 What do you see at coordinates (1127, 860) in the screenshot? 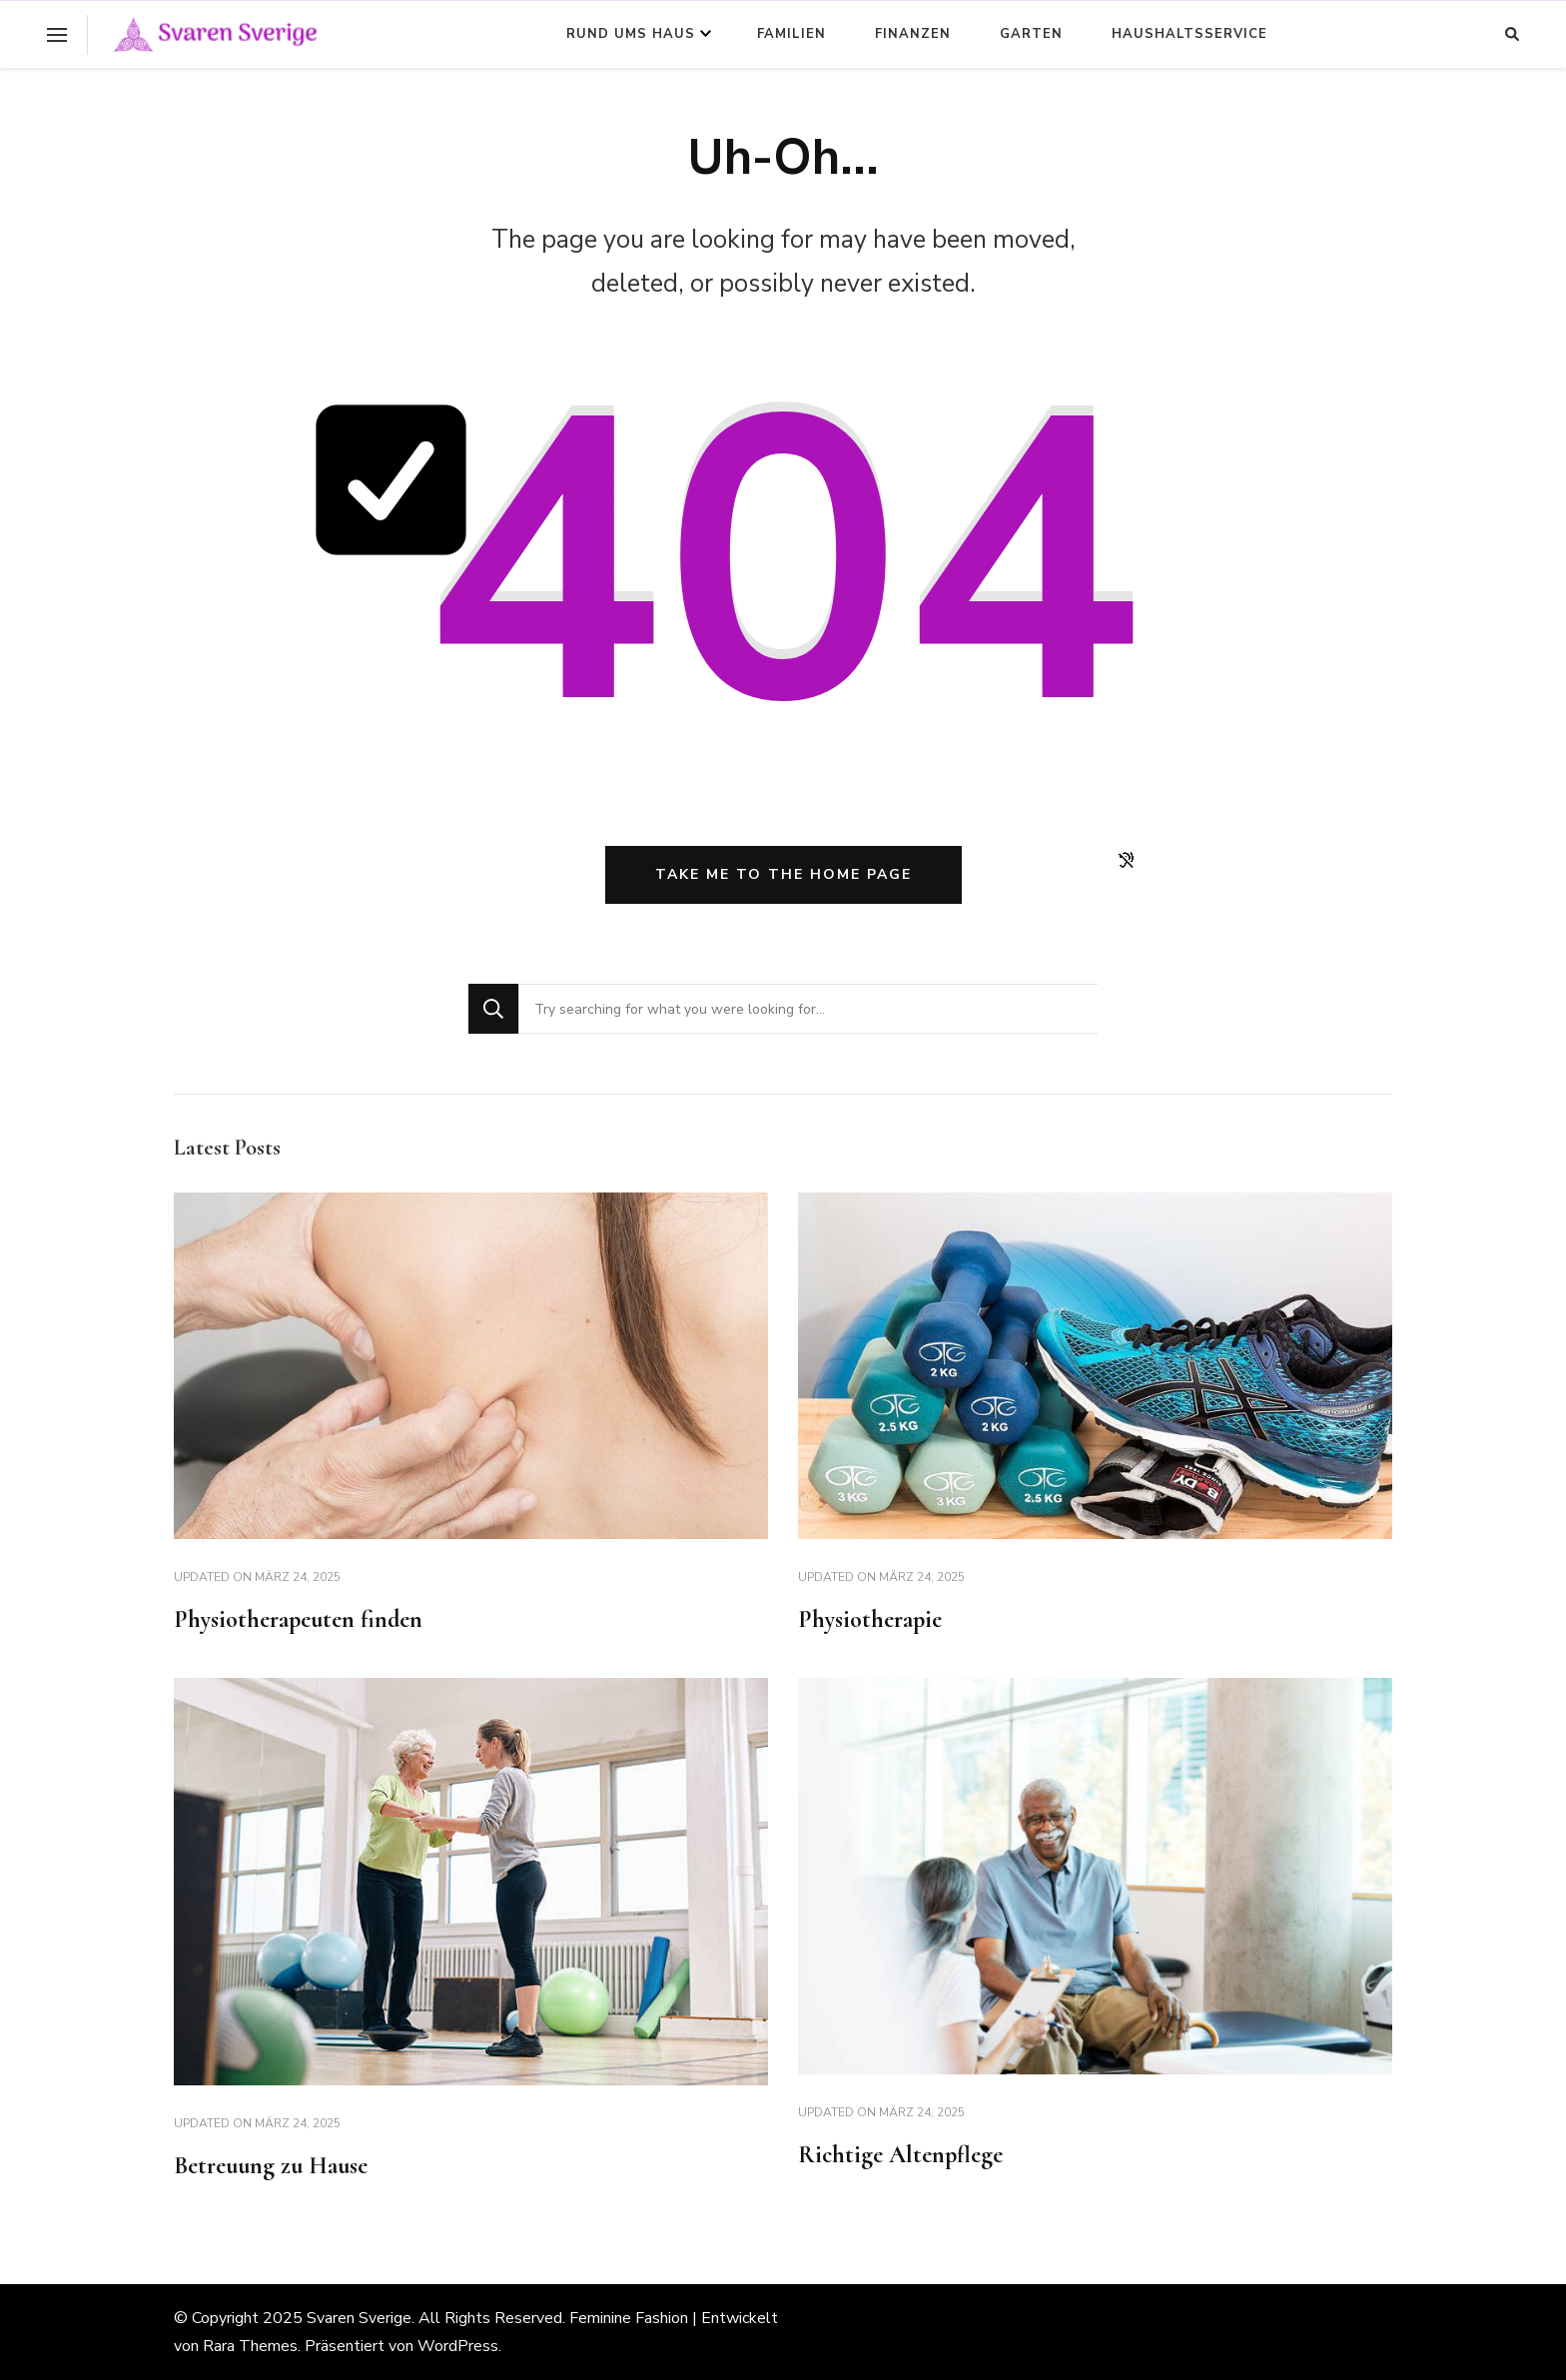
I see `indicates hearing assistance is disabled` at bounding box center [1127, 860].